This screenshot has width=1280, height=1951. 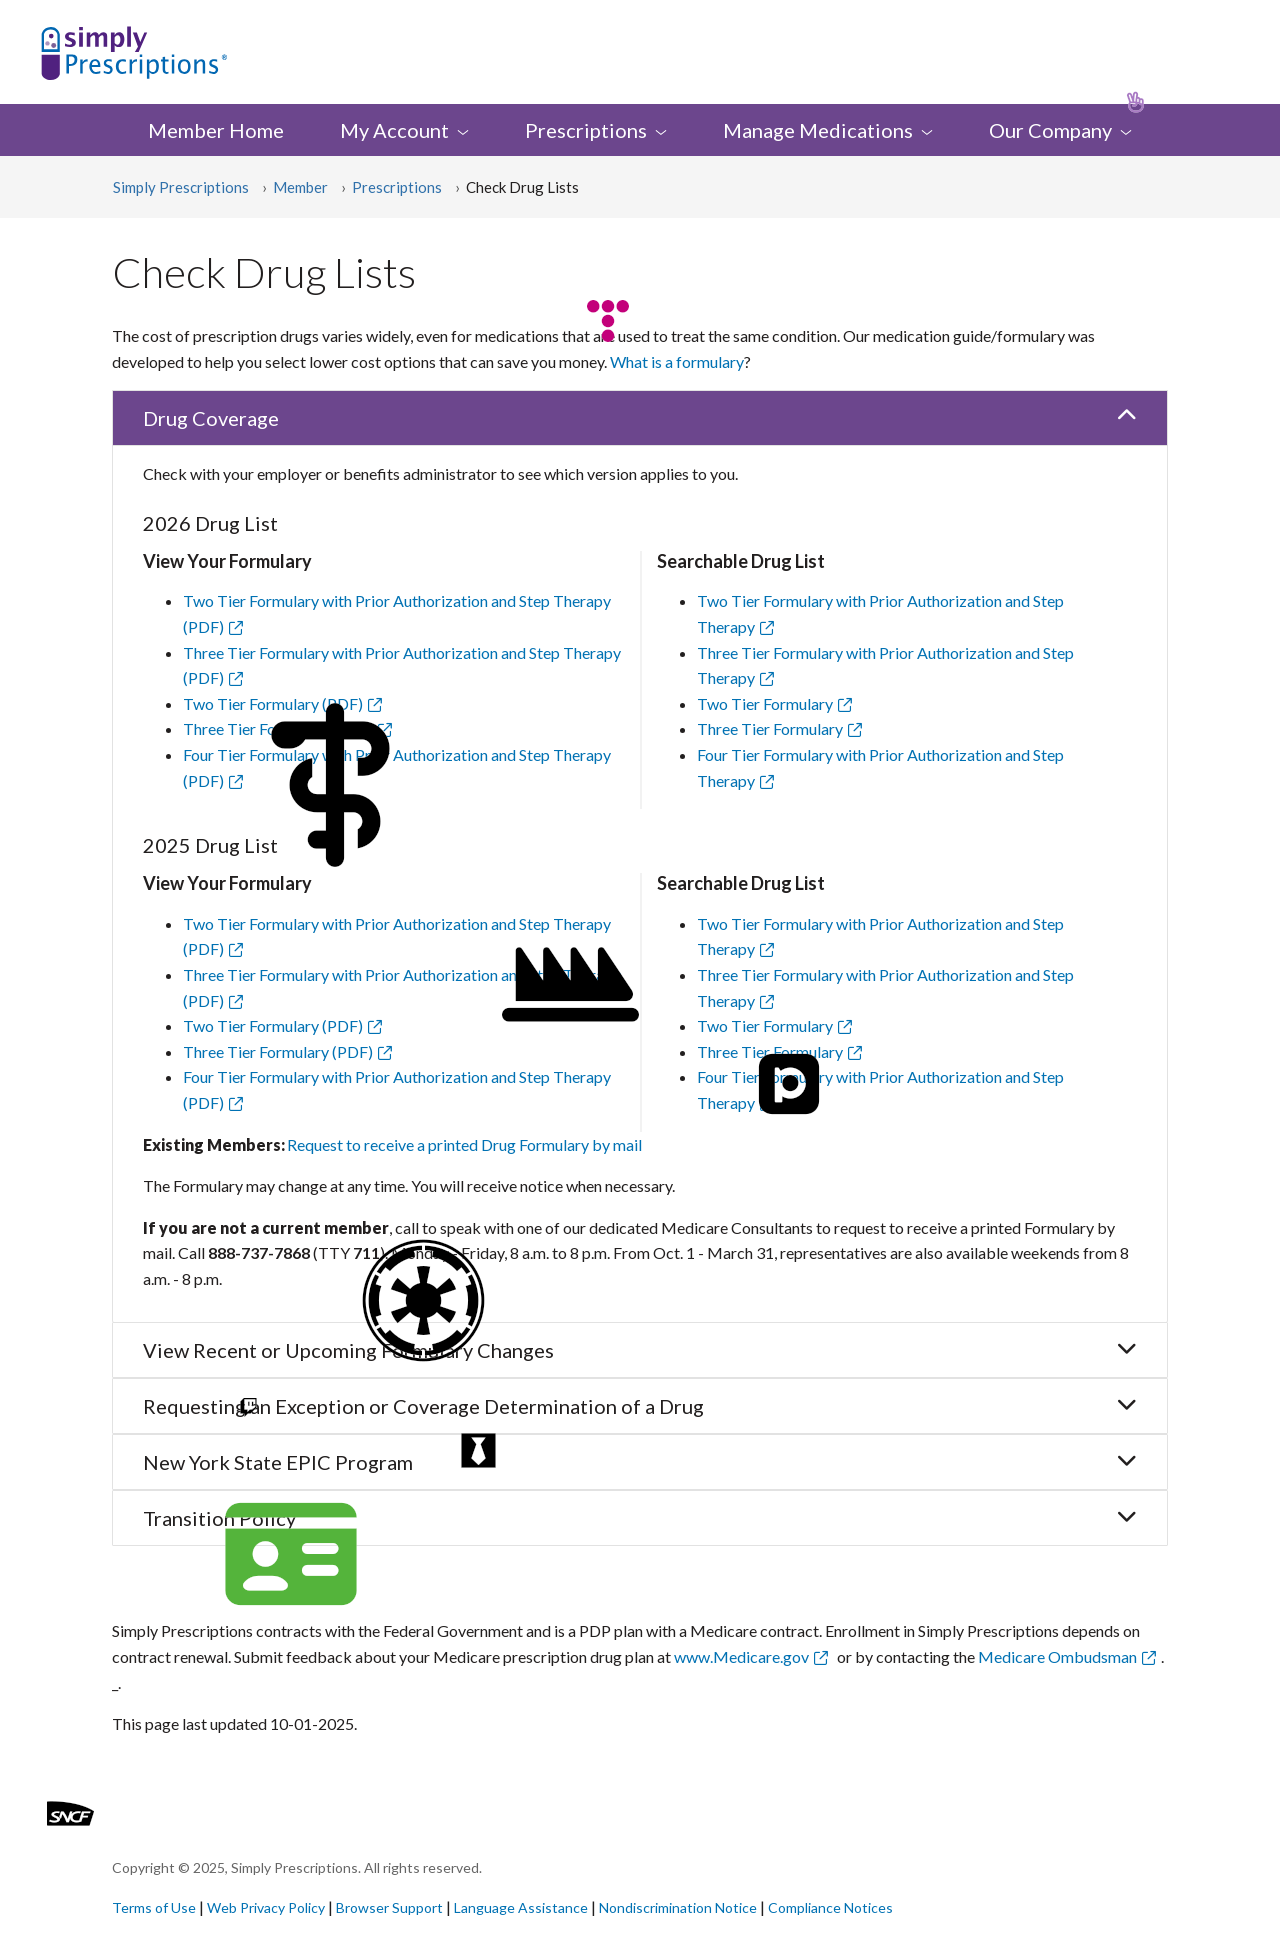 What do you see at coordinates (70, 1813) in the screenshot?
I see `open the SNCF French railway app` at bounding box center [70, 1813].